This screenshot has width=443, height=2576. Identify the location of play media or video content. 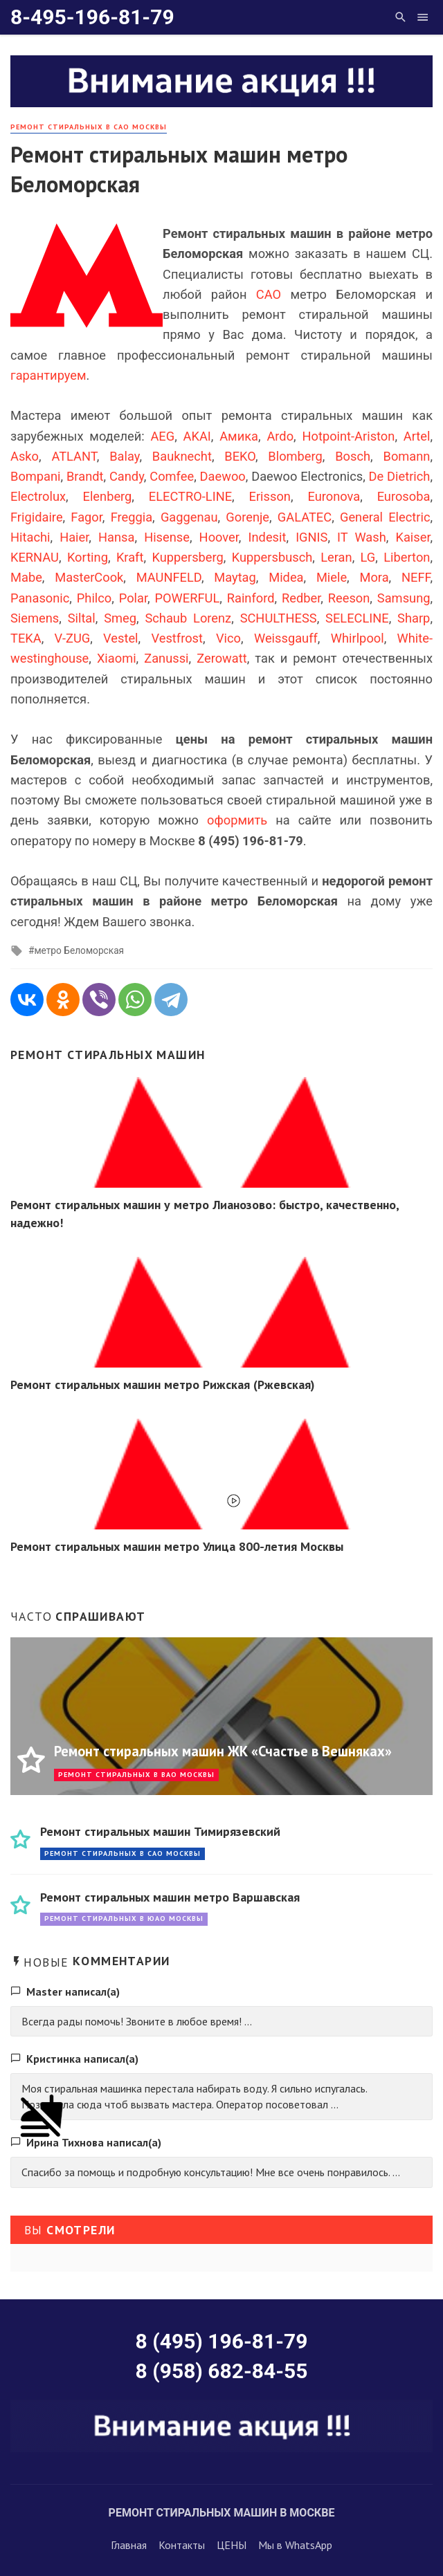
(233, 1500).